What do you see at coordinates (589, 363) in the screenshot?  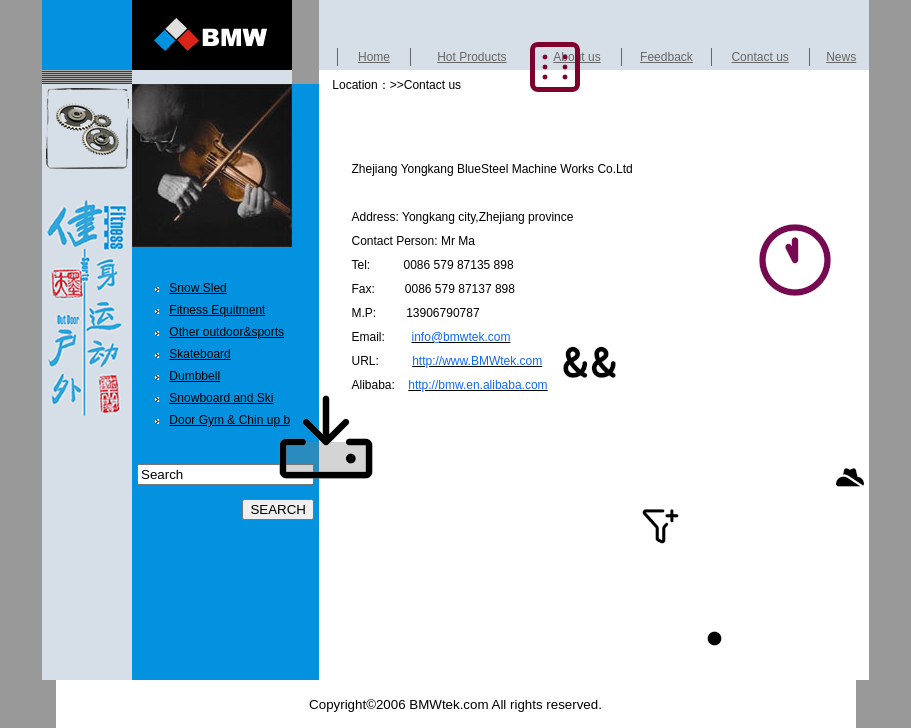 I see `insert special characters or symbols` at bounding box center [589, 363].